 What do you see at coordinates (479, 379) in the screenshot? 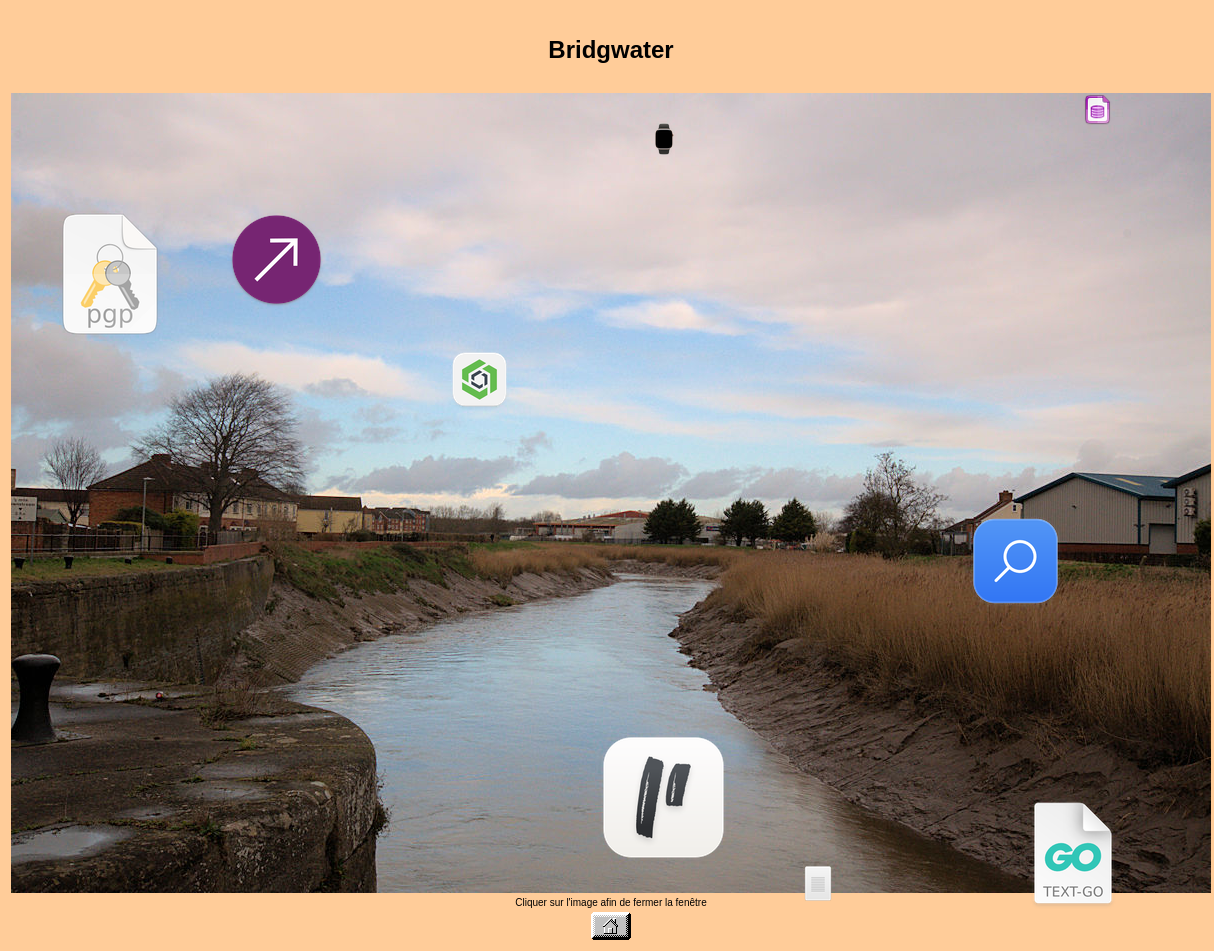
I see `open onshape CAD application` at bounding box center [479, 379].